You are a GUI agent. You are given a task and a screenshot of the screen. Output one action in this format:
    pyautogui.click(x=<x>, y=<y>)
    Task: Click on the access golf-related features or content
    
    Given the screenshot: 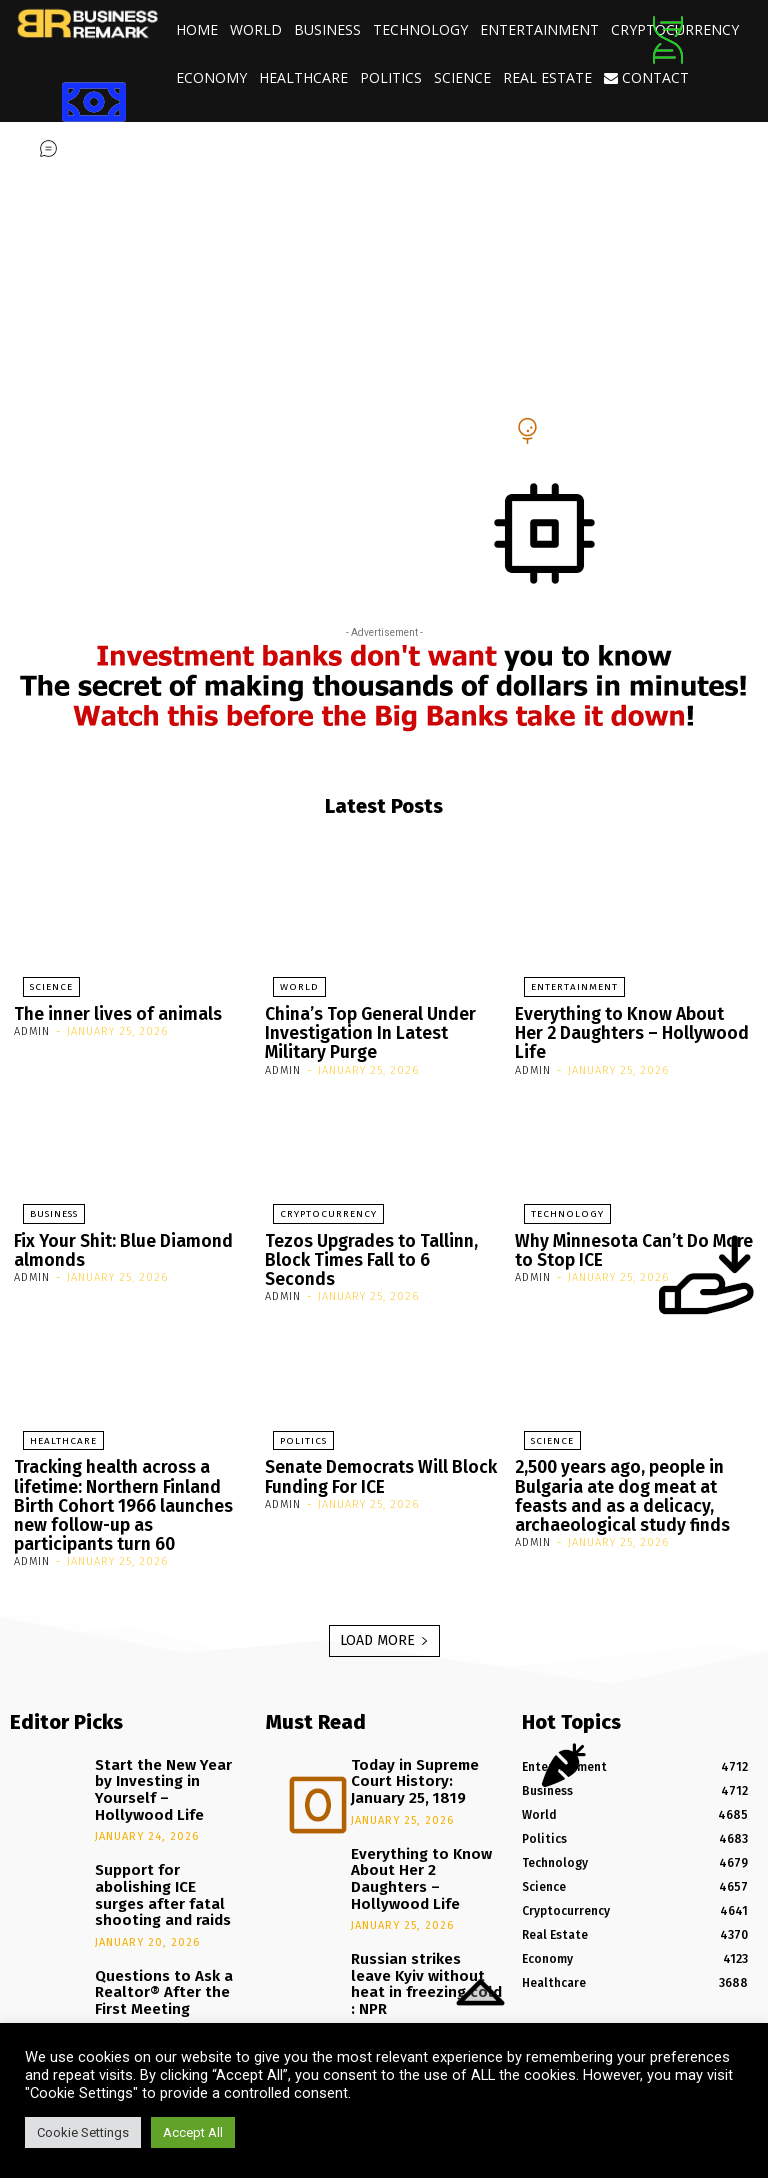 What is the action you would take?
    pyautogui.click(x=527, y=430)
    